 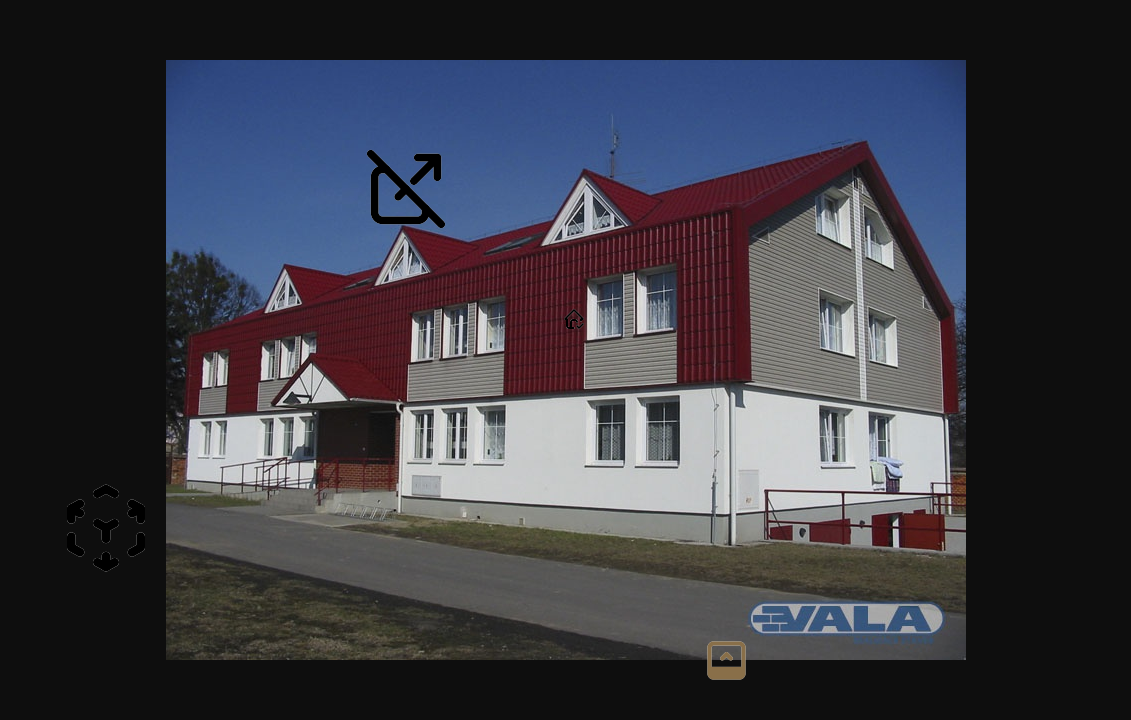 I want to click on home address verified or confirmed, so click(x=574, y=319).